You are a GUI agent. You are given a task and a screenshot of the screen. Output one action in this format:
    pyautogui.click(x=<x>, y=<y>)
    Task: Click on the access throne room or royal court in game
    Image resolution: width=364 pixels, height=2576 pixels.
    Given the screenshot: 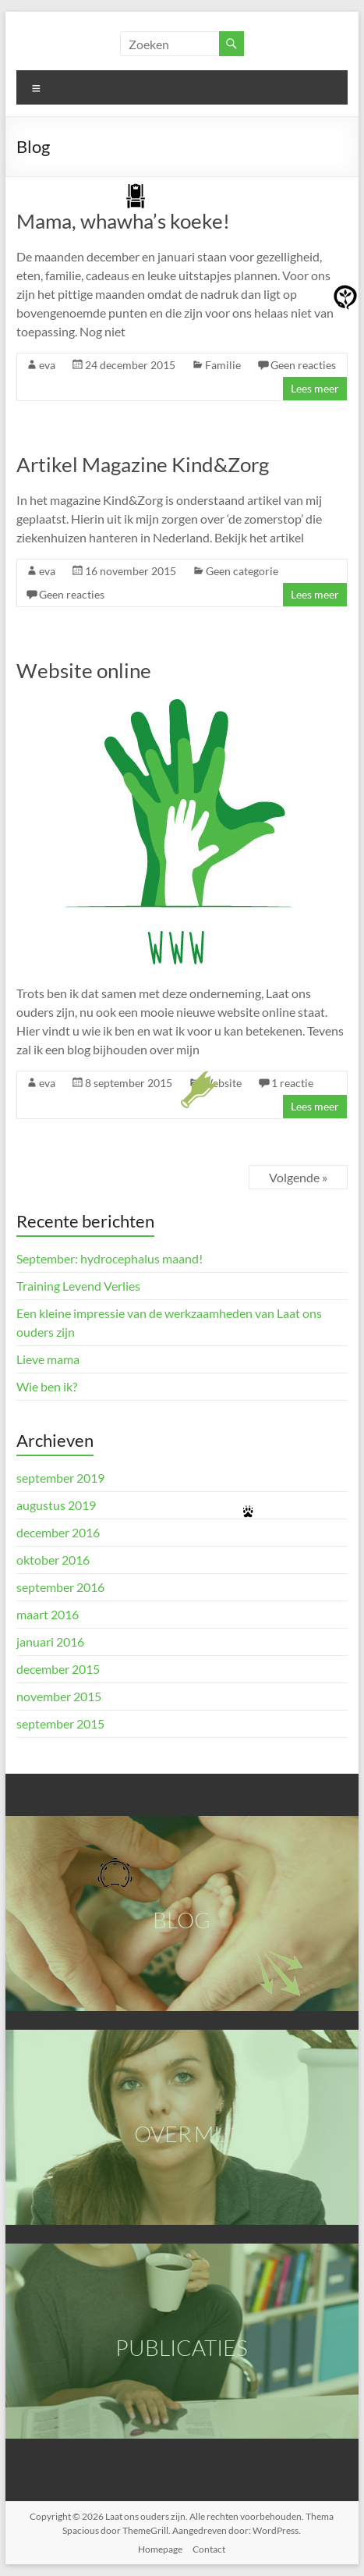 What is the action you would take?
    pyautogui.click(x=136, y=196)
    